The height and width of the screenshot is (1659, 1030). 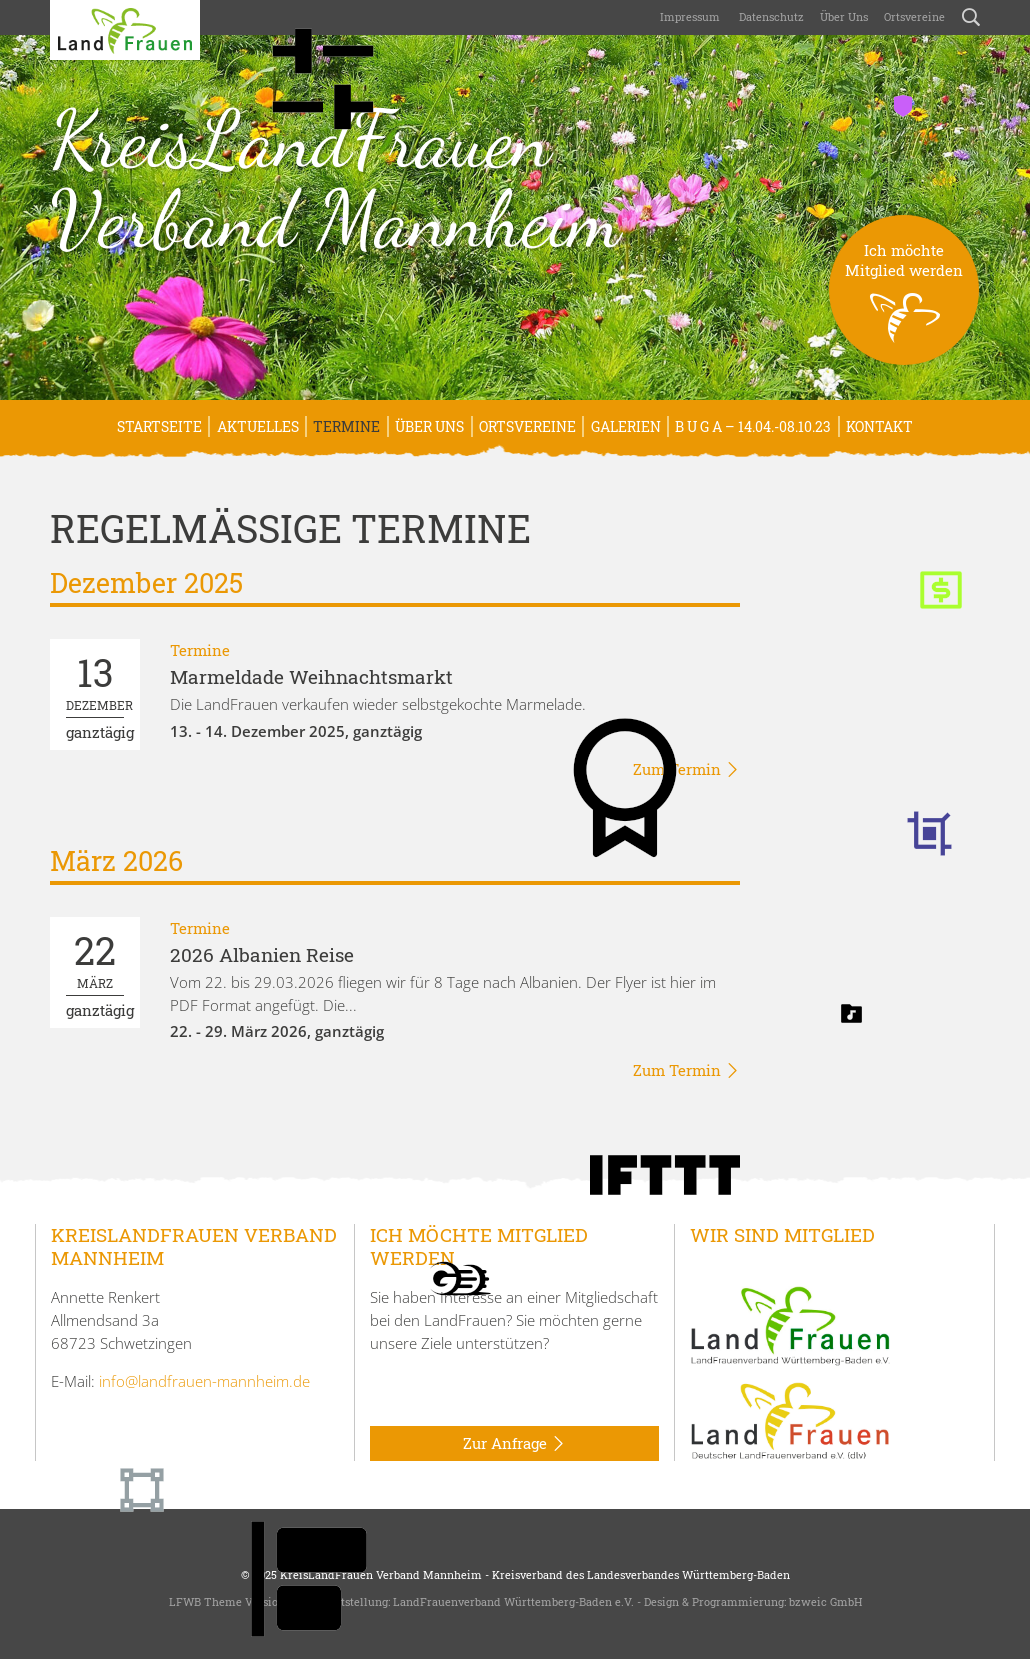 What do you see at coordinates (460, 1278) in the screenshot?
I see `gatling load testing tool logo` at bounding box center [460, 1278].